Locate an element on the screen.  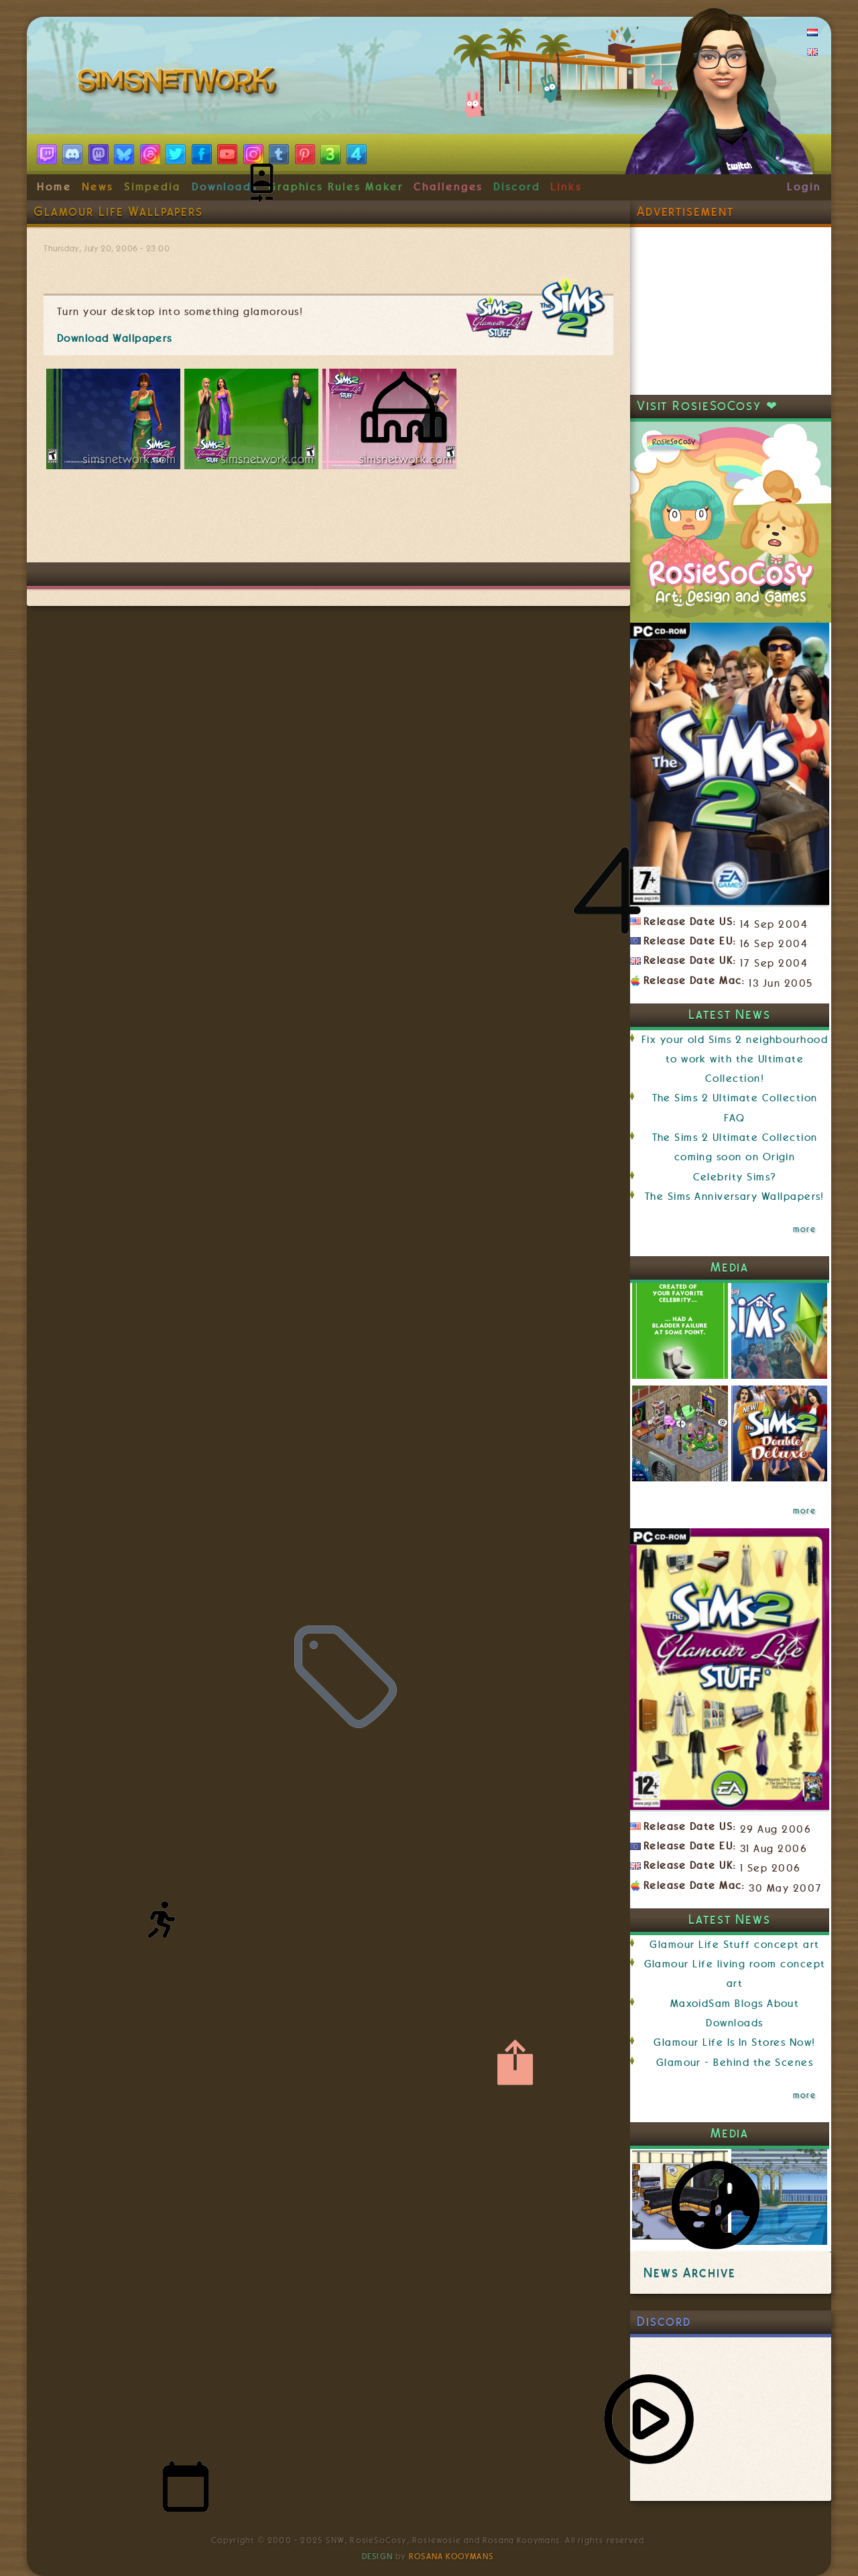
switch to front-facing camera is located at coordinates (261, 183).